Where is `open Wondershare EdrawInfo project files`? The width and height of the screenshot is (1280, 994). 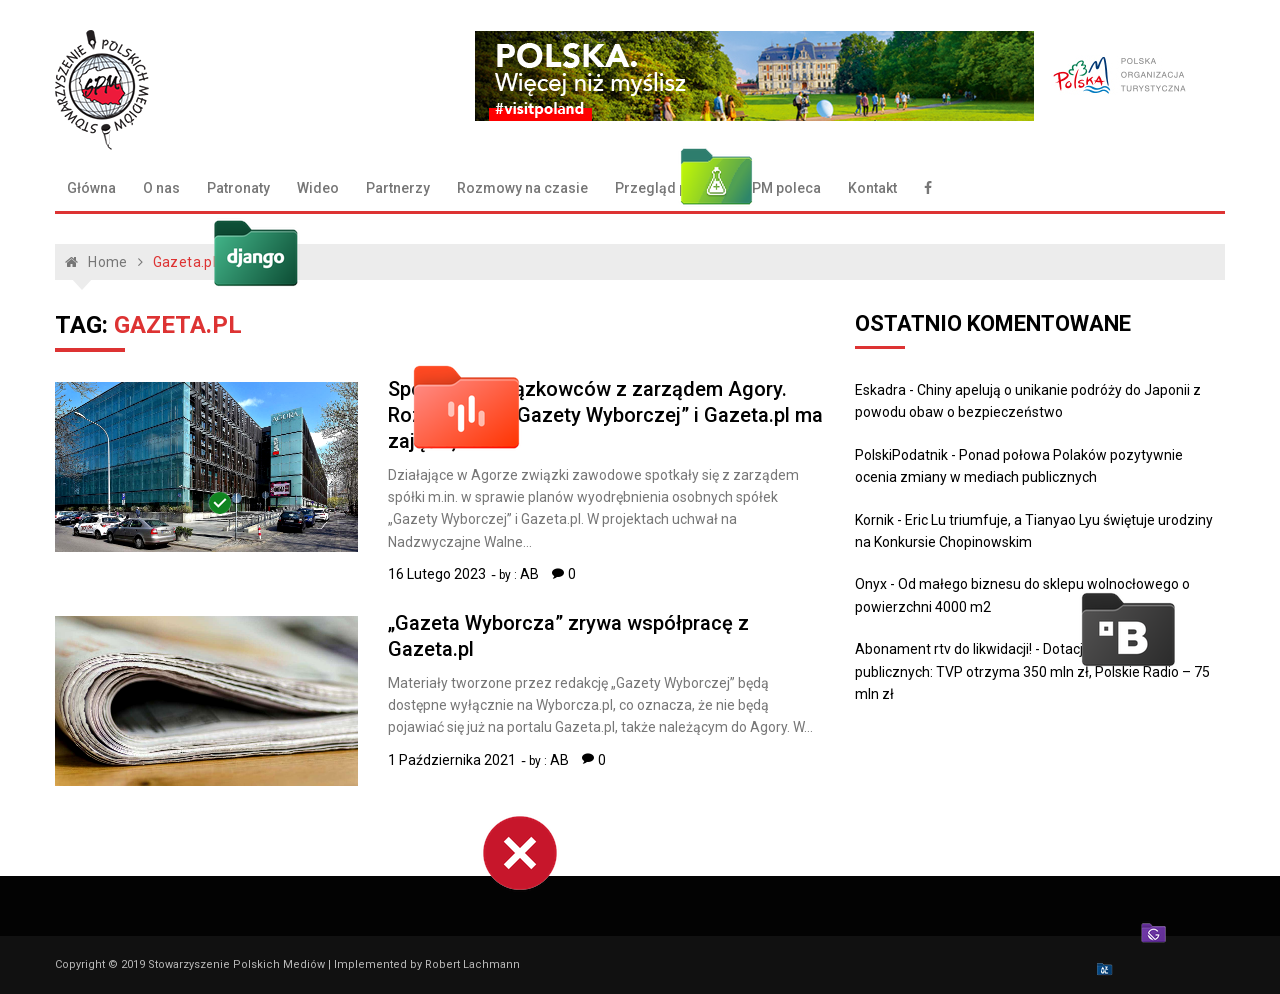 open Wondershare EdrawInfo project files is located at coordinates (466, 410).